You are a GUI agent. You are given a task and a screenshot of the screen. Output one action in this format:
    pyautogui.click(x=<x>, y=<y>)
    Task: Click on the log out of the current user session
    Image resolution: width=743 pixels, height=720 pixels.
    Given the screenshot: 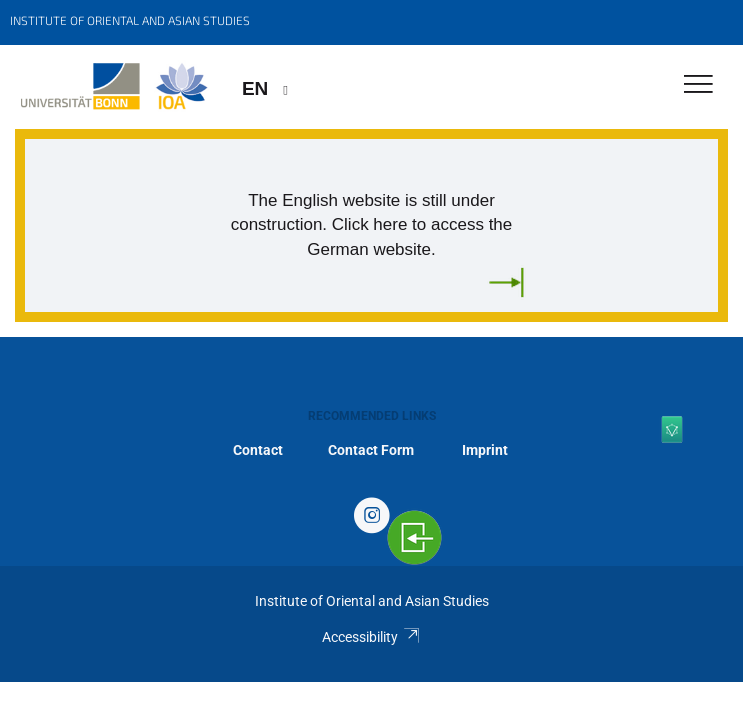 What is the action you would take?
    pyautogui.click(x=414, y=537)
    